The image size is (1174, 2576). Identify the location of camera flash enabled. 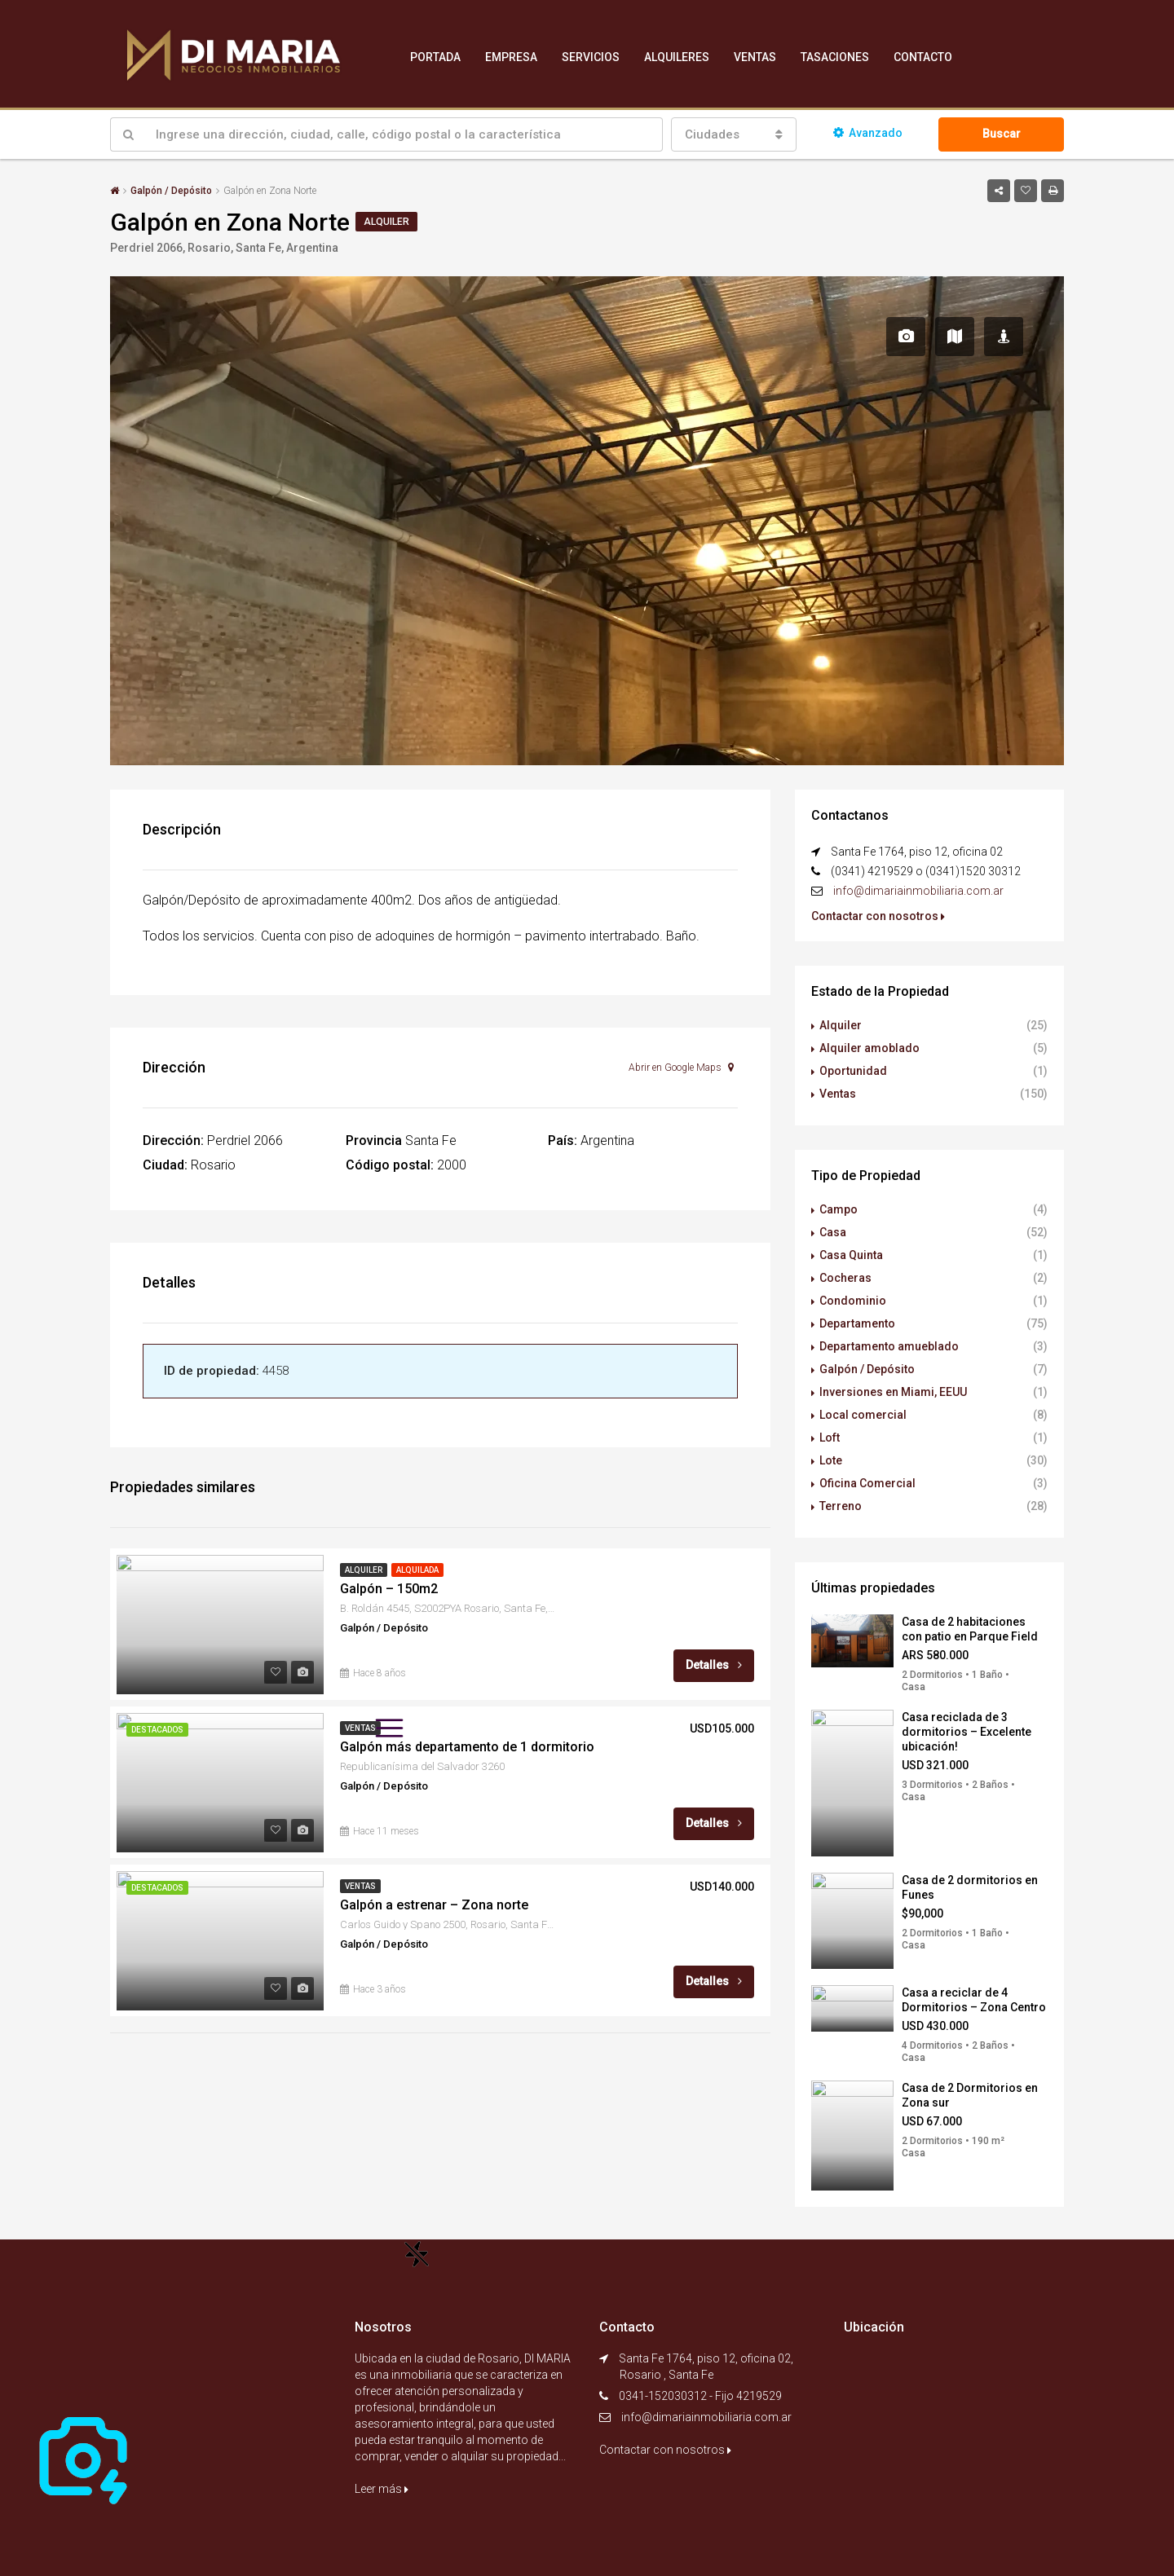
(83, 2456).